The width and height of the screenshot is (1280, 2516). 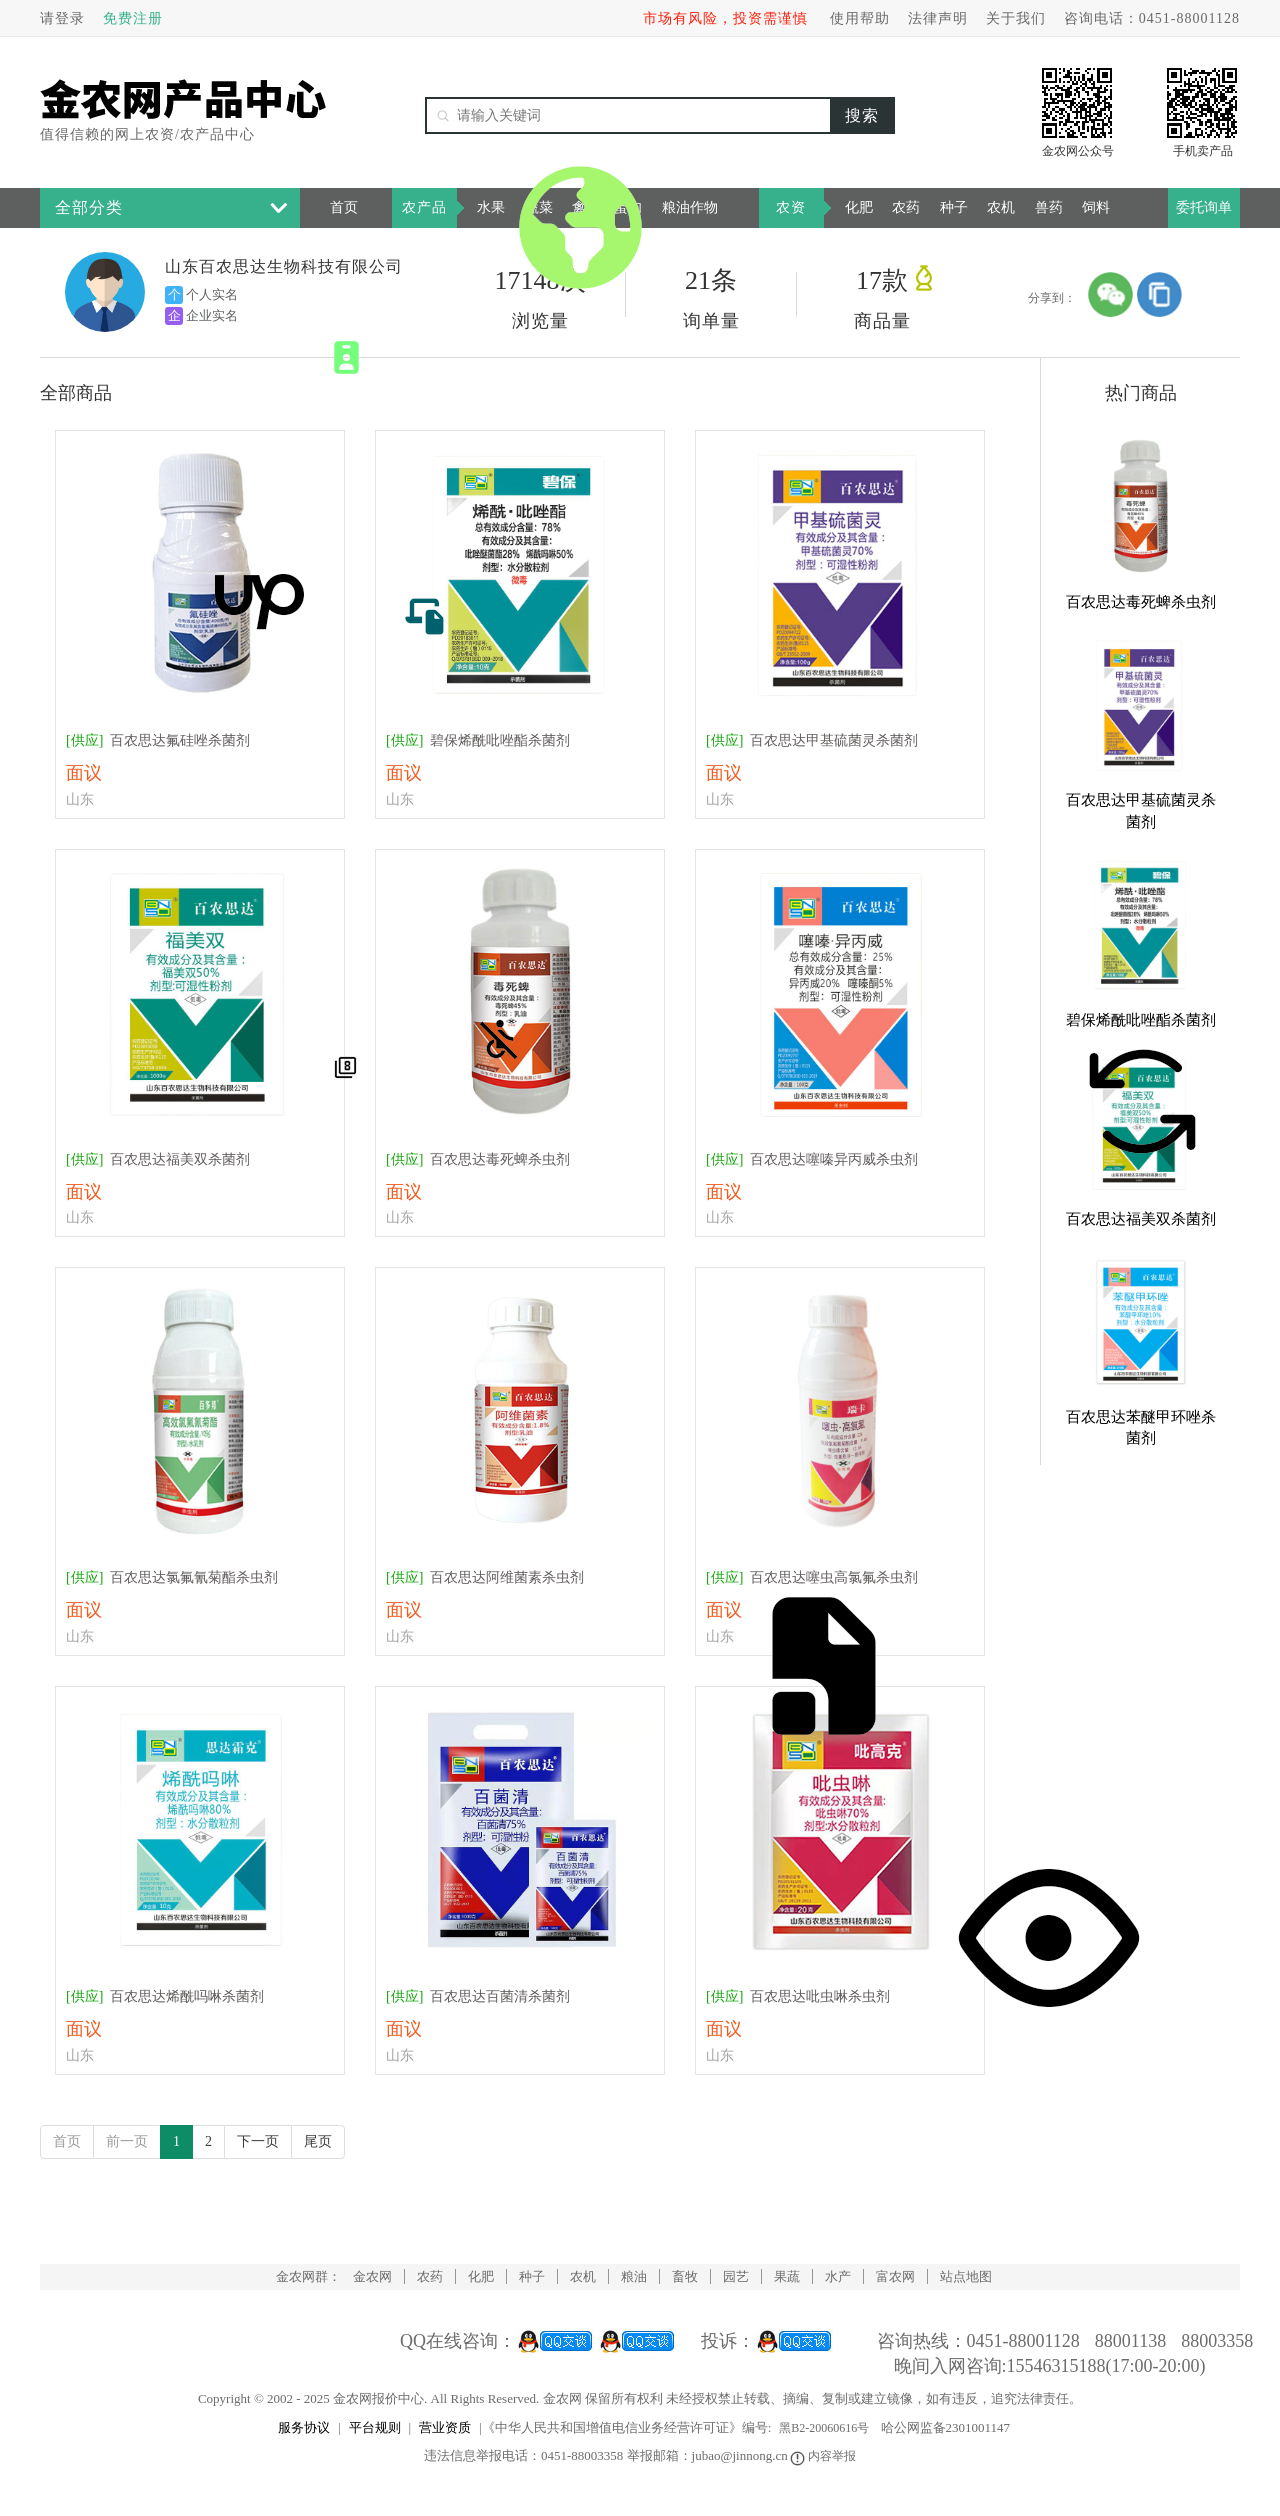 What do you see at coordinates (1049, 1938) in the screenshot?
I see `view or preview content` at bounding box center [1049, 1938].